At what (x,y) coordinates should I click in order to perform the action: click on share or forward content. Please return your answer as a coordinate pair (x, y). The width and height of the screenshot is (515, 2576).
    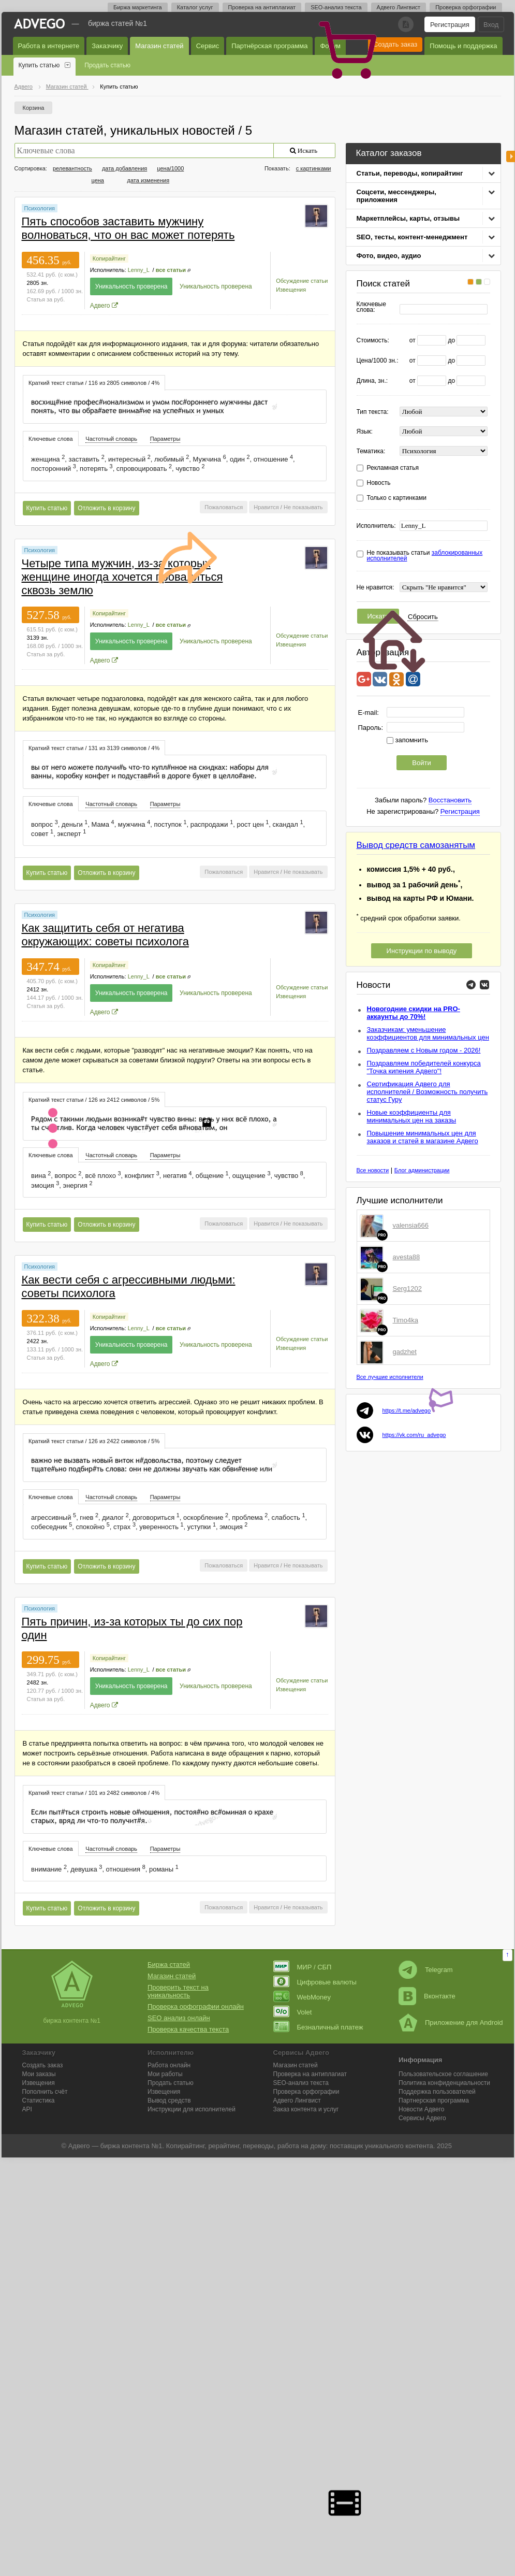
    Looking at the image, I should click on (187, 557).